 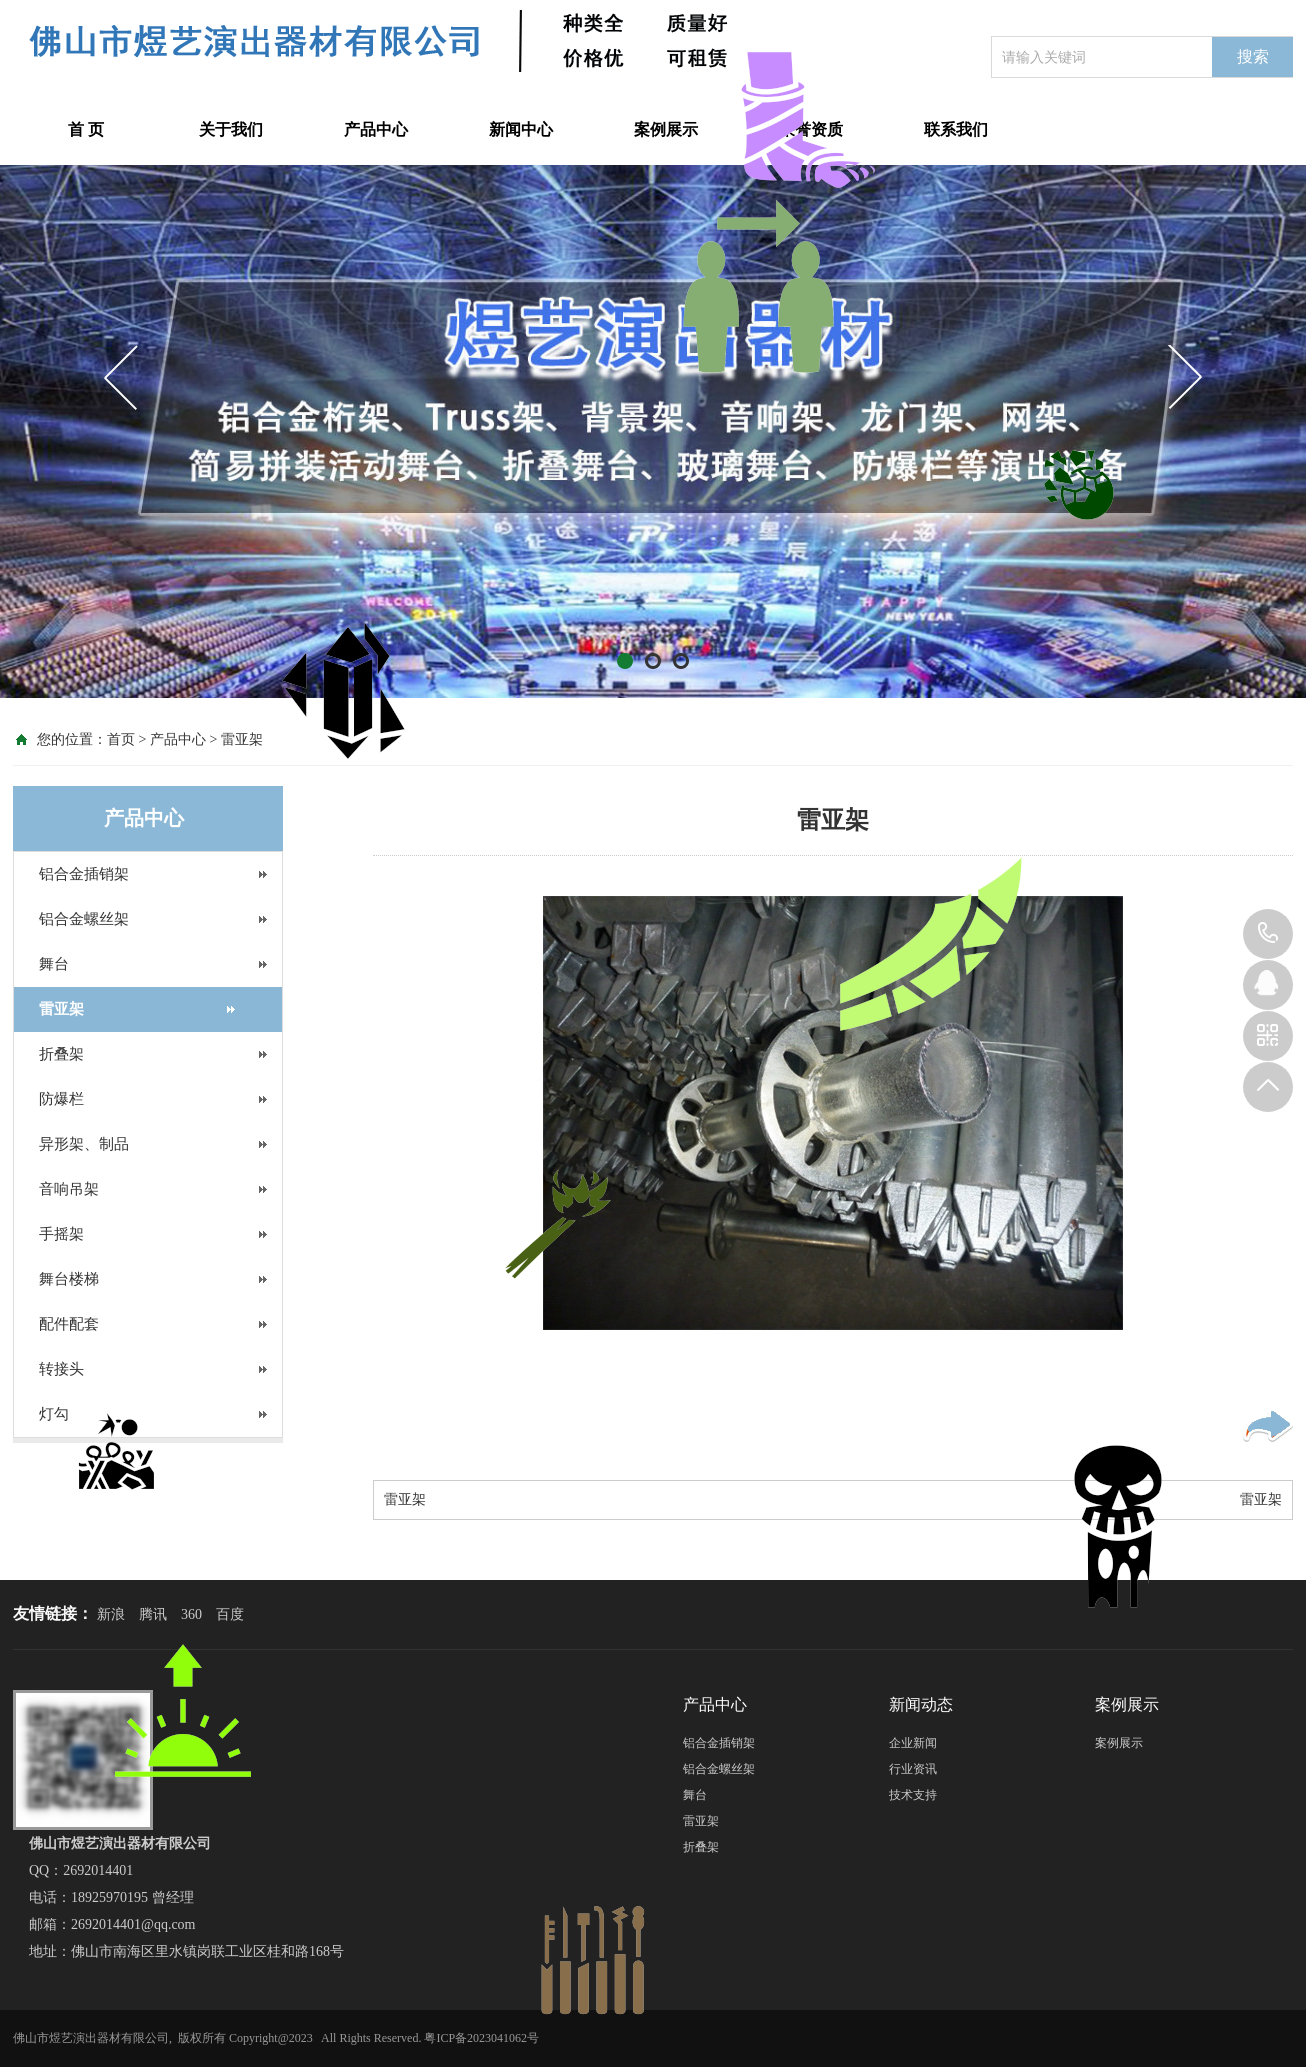 What do you see at coordinates (1115, 1525) in the screenshot?
I see `indicates poison or toxic damage status` at bounding box center [1115, 1525].